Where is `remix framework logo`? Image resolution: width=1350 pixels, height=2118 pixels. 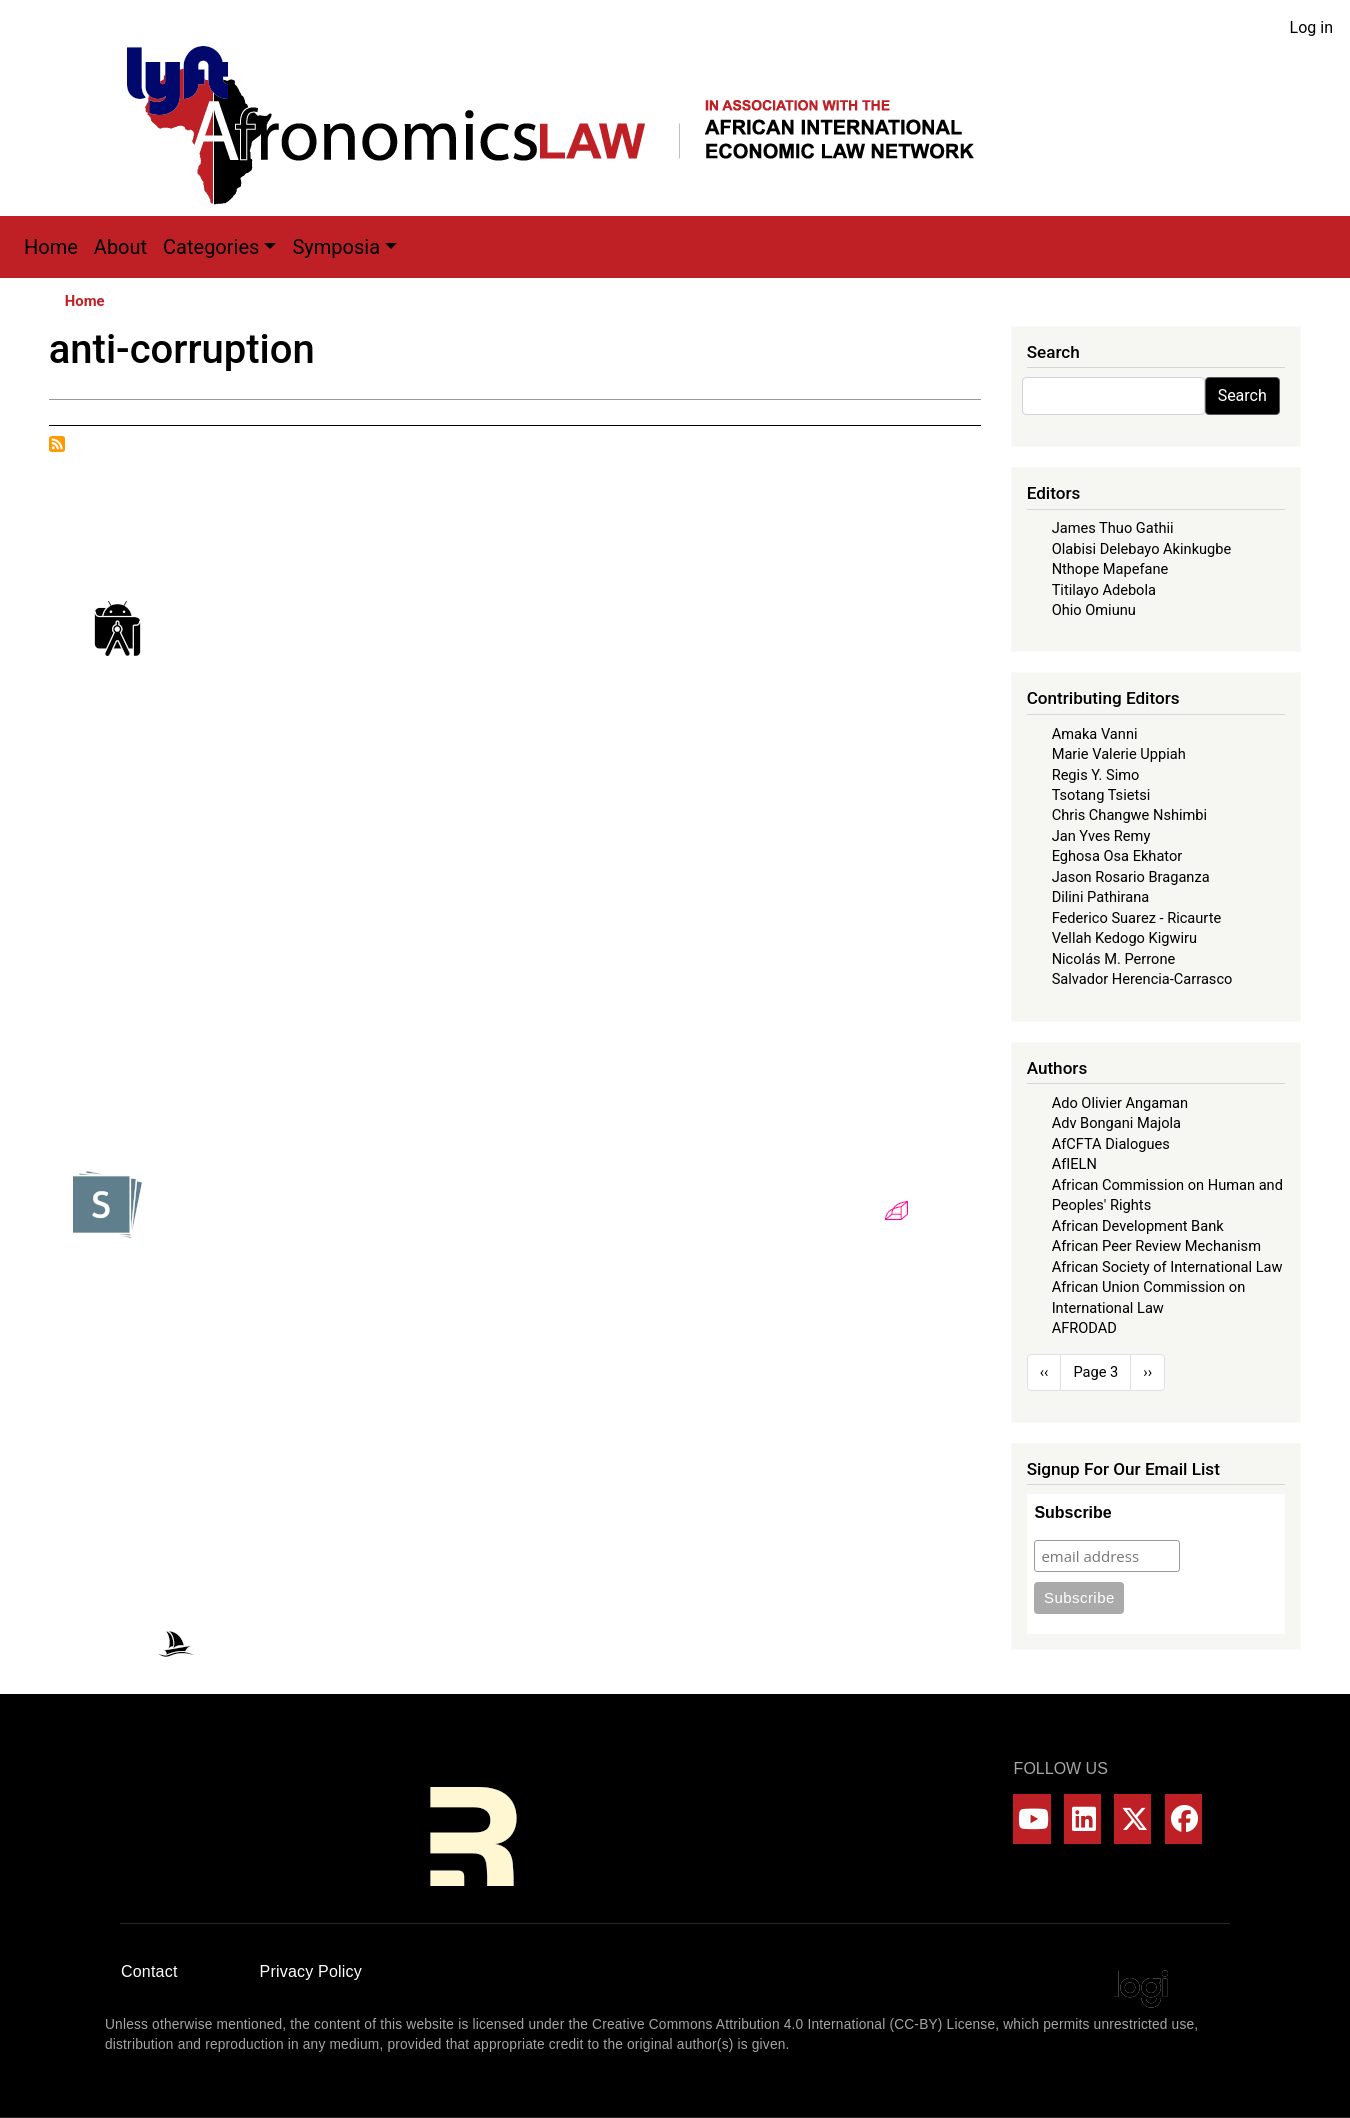
remix framework logo is located at coordinates (473, 1836).